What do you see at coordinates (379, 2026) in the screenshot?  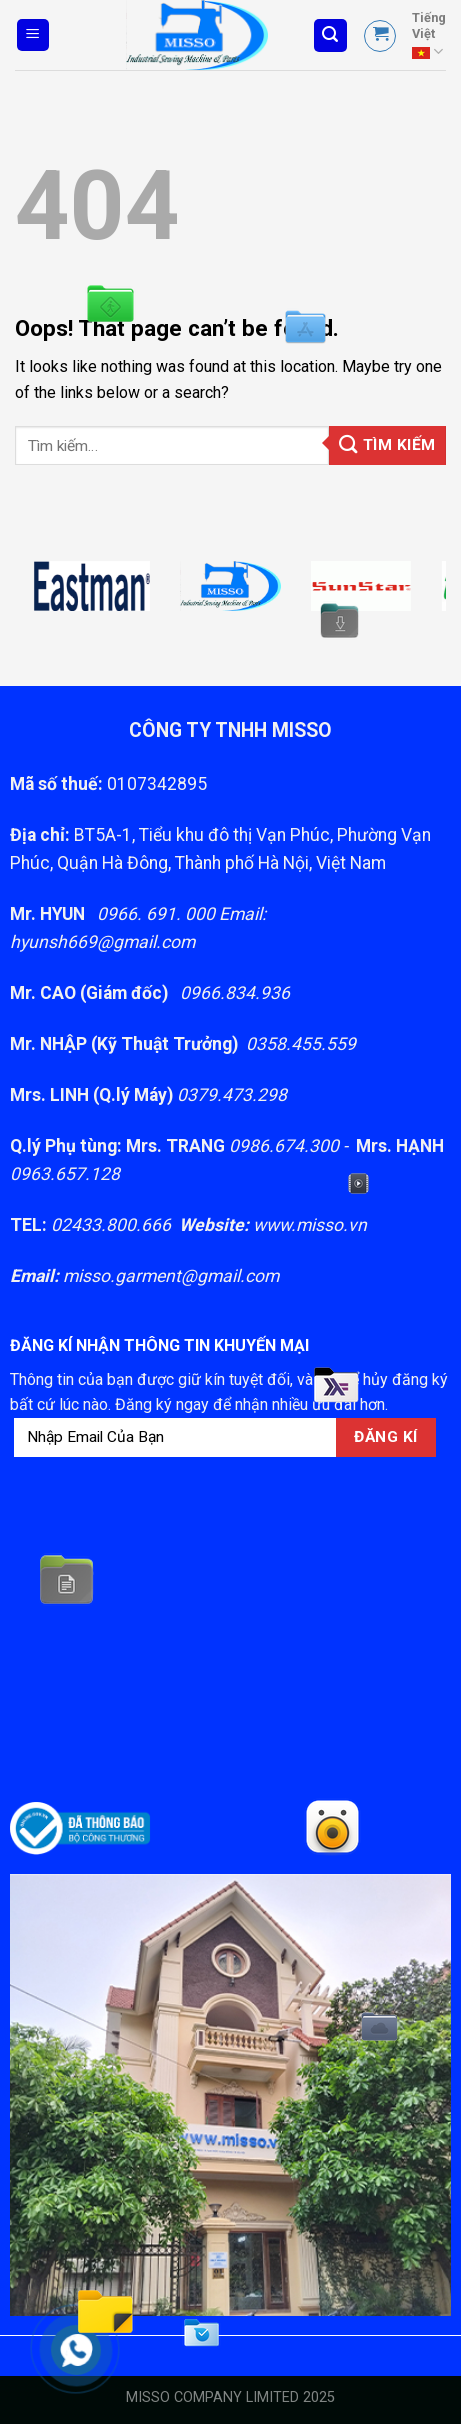 I see `access cloud-synced files and folders` at bounding box center [379, 2026].